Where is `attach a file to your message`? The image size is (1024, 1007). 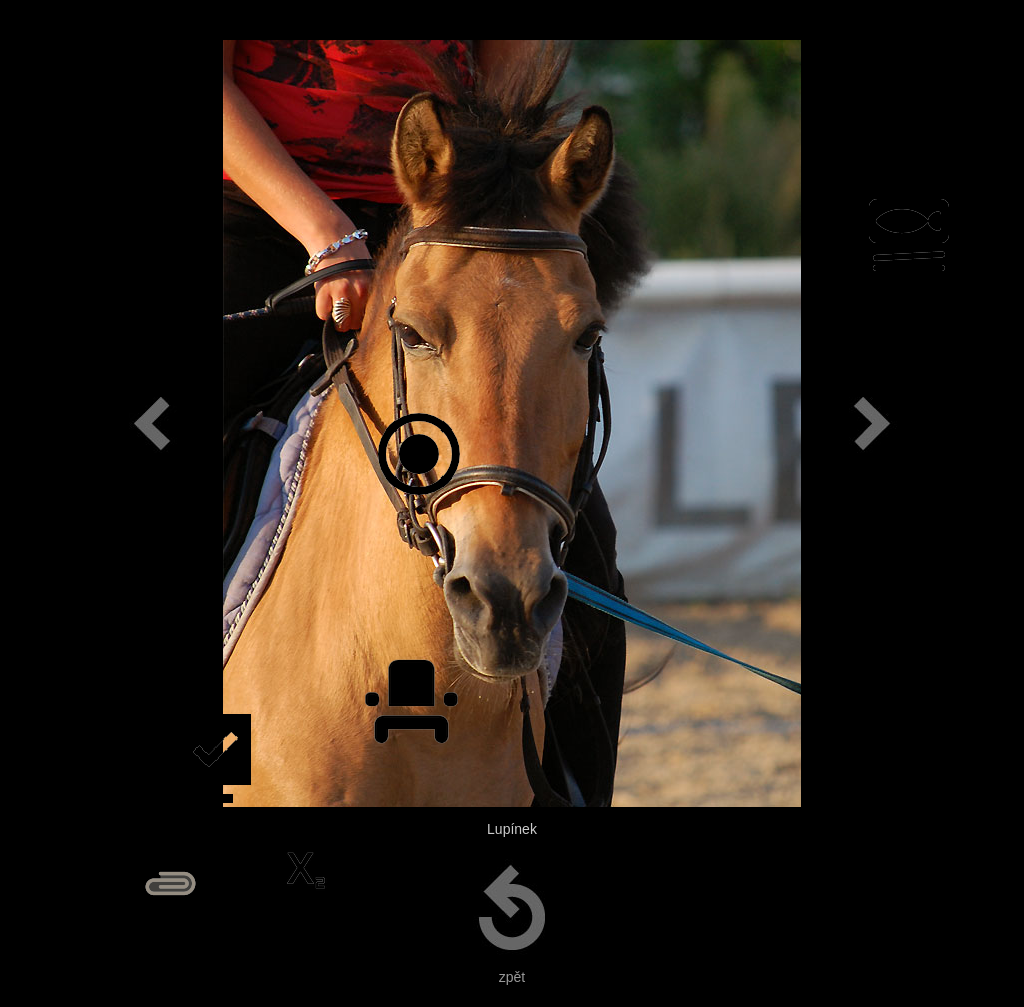
attach a file to your message is located at coordinates (170, 883).